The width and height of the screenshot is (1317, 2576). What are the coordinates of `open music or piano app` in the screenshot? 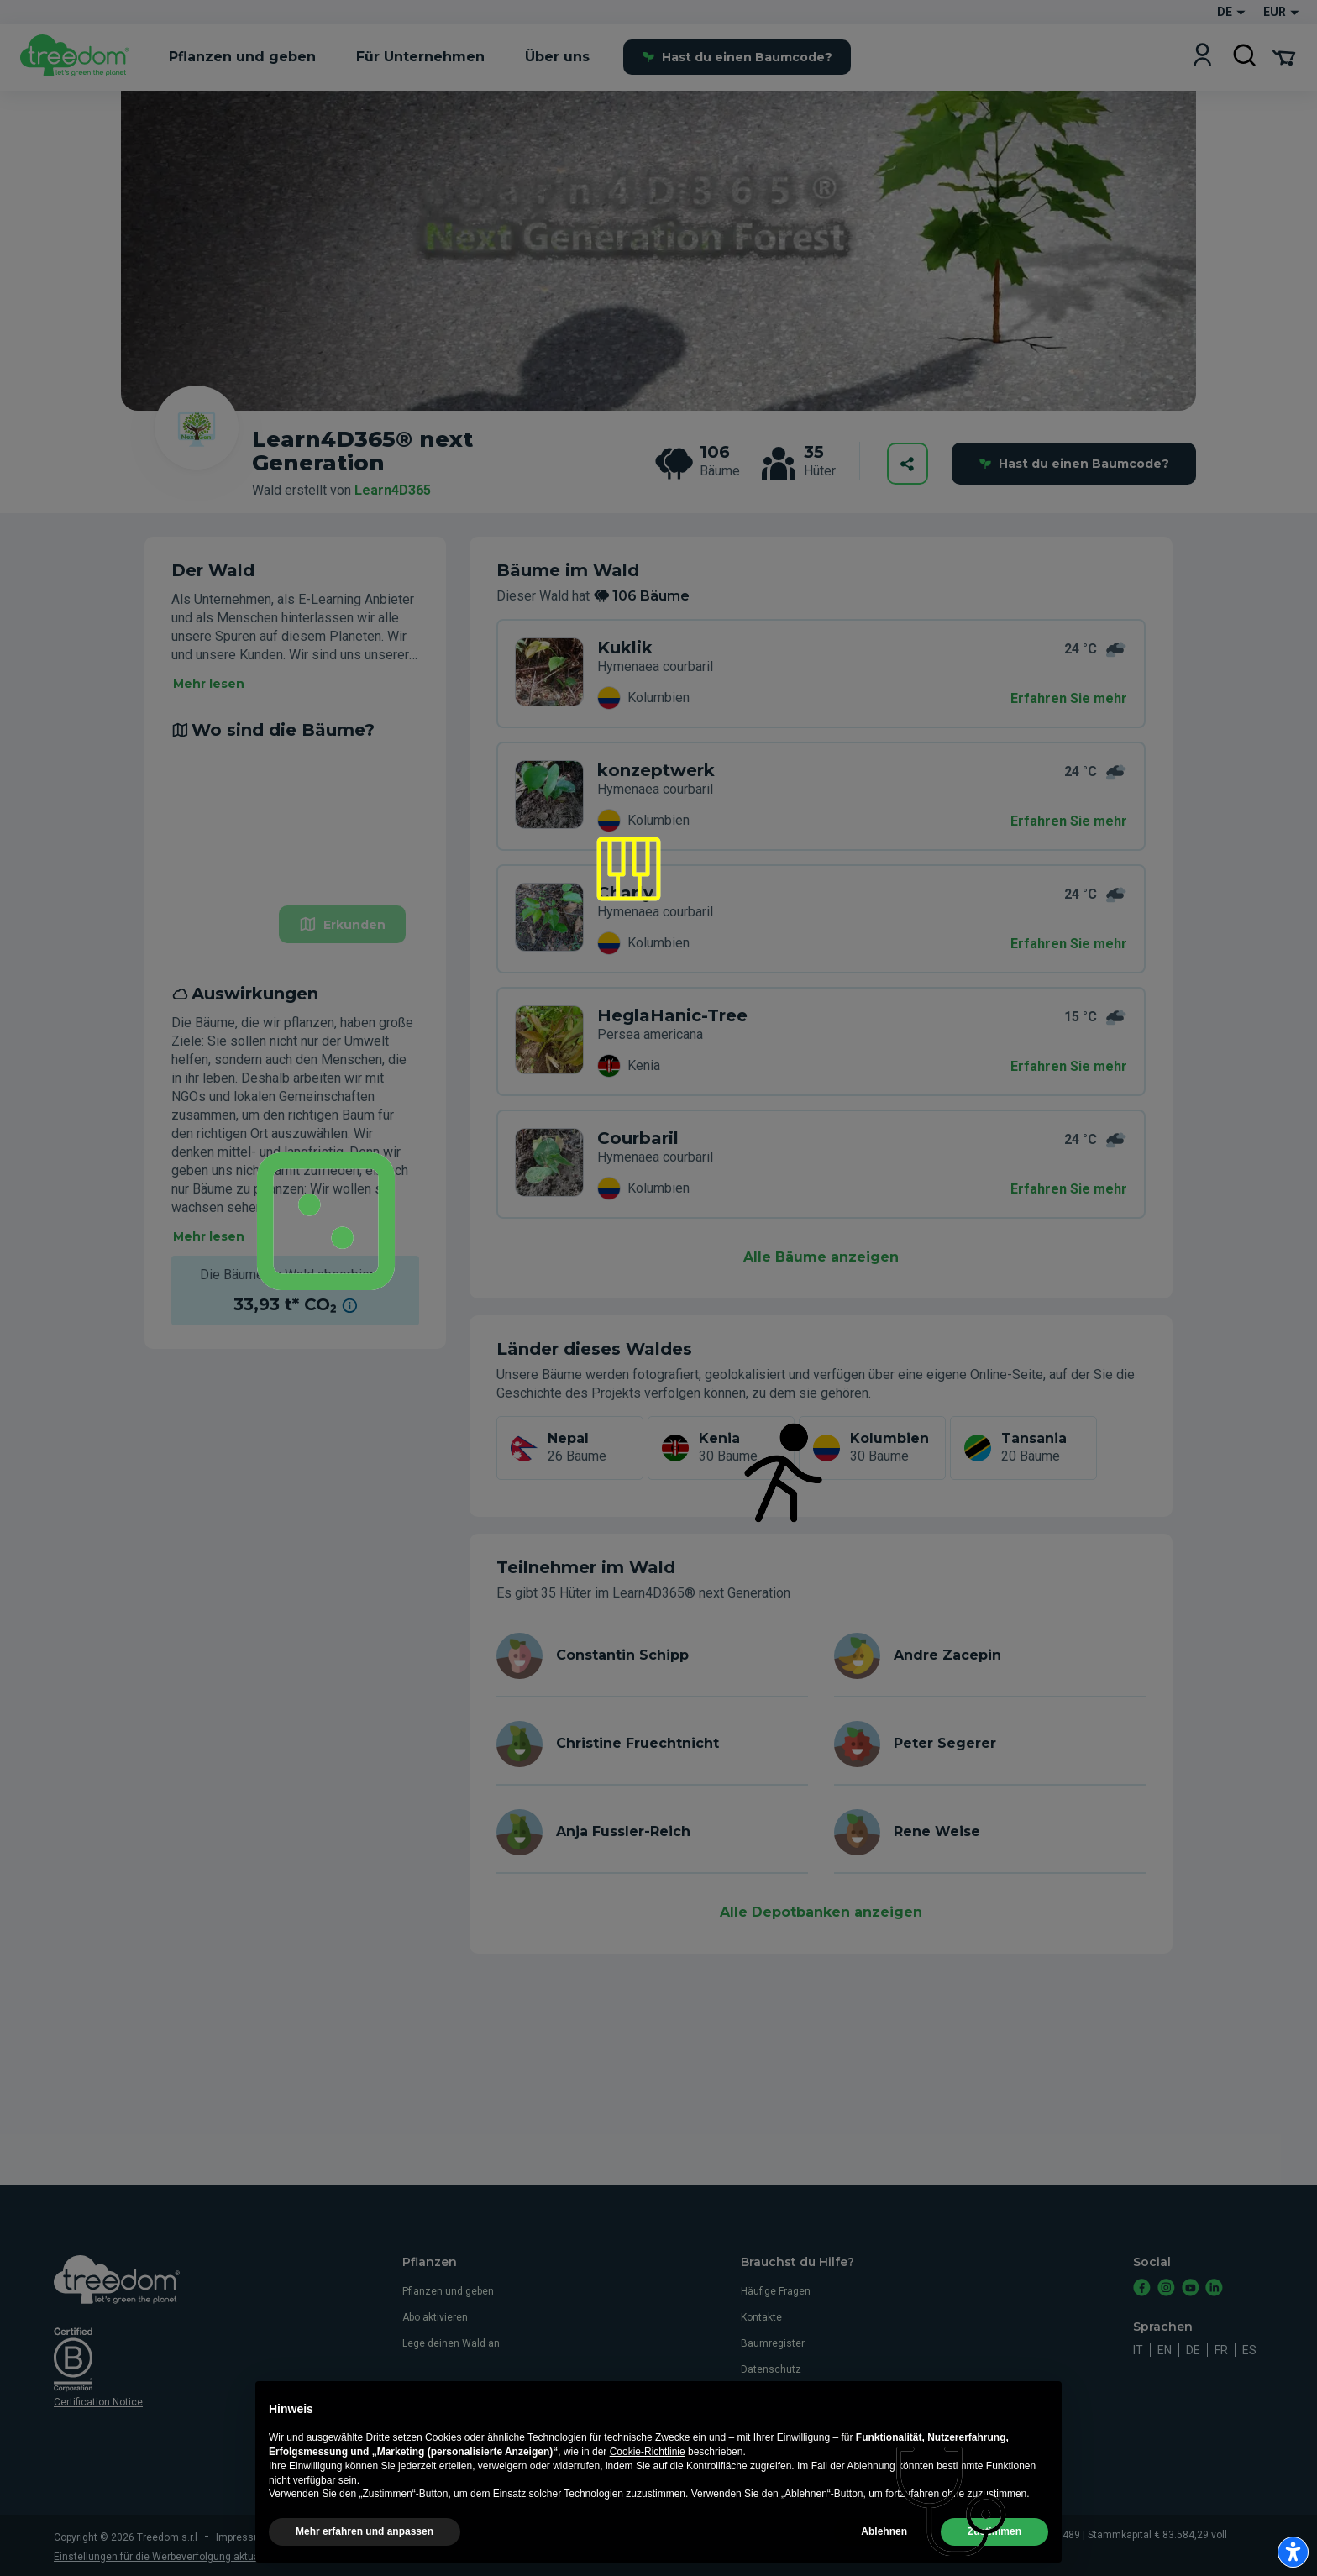 It's located at (628, 868).